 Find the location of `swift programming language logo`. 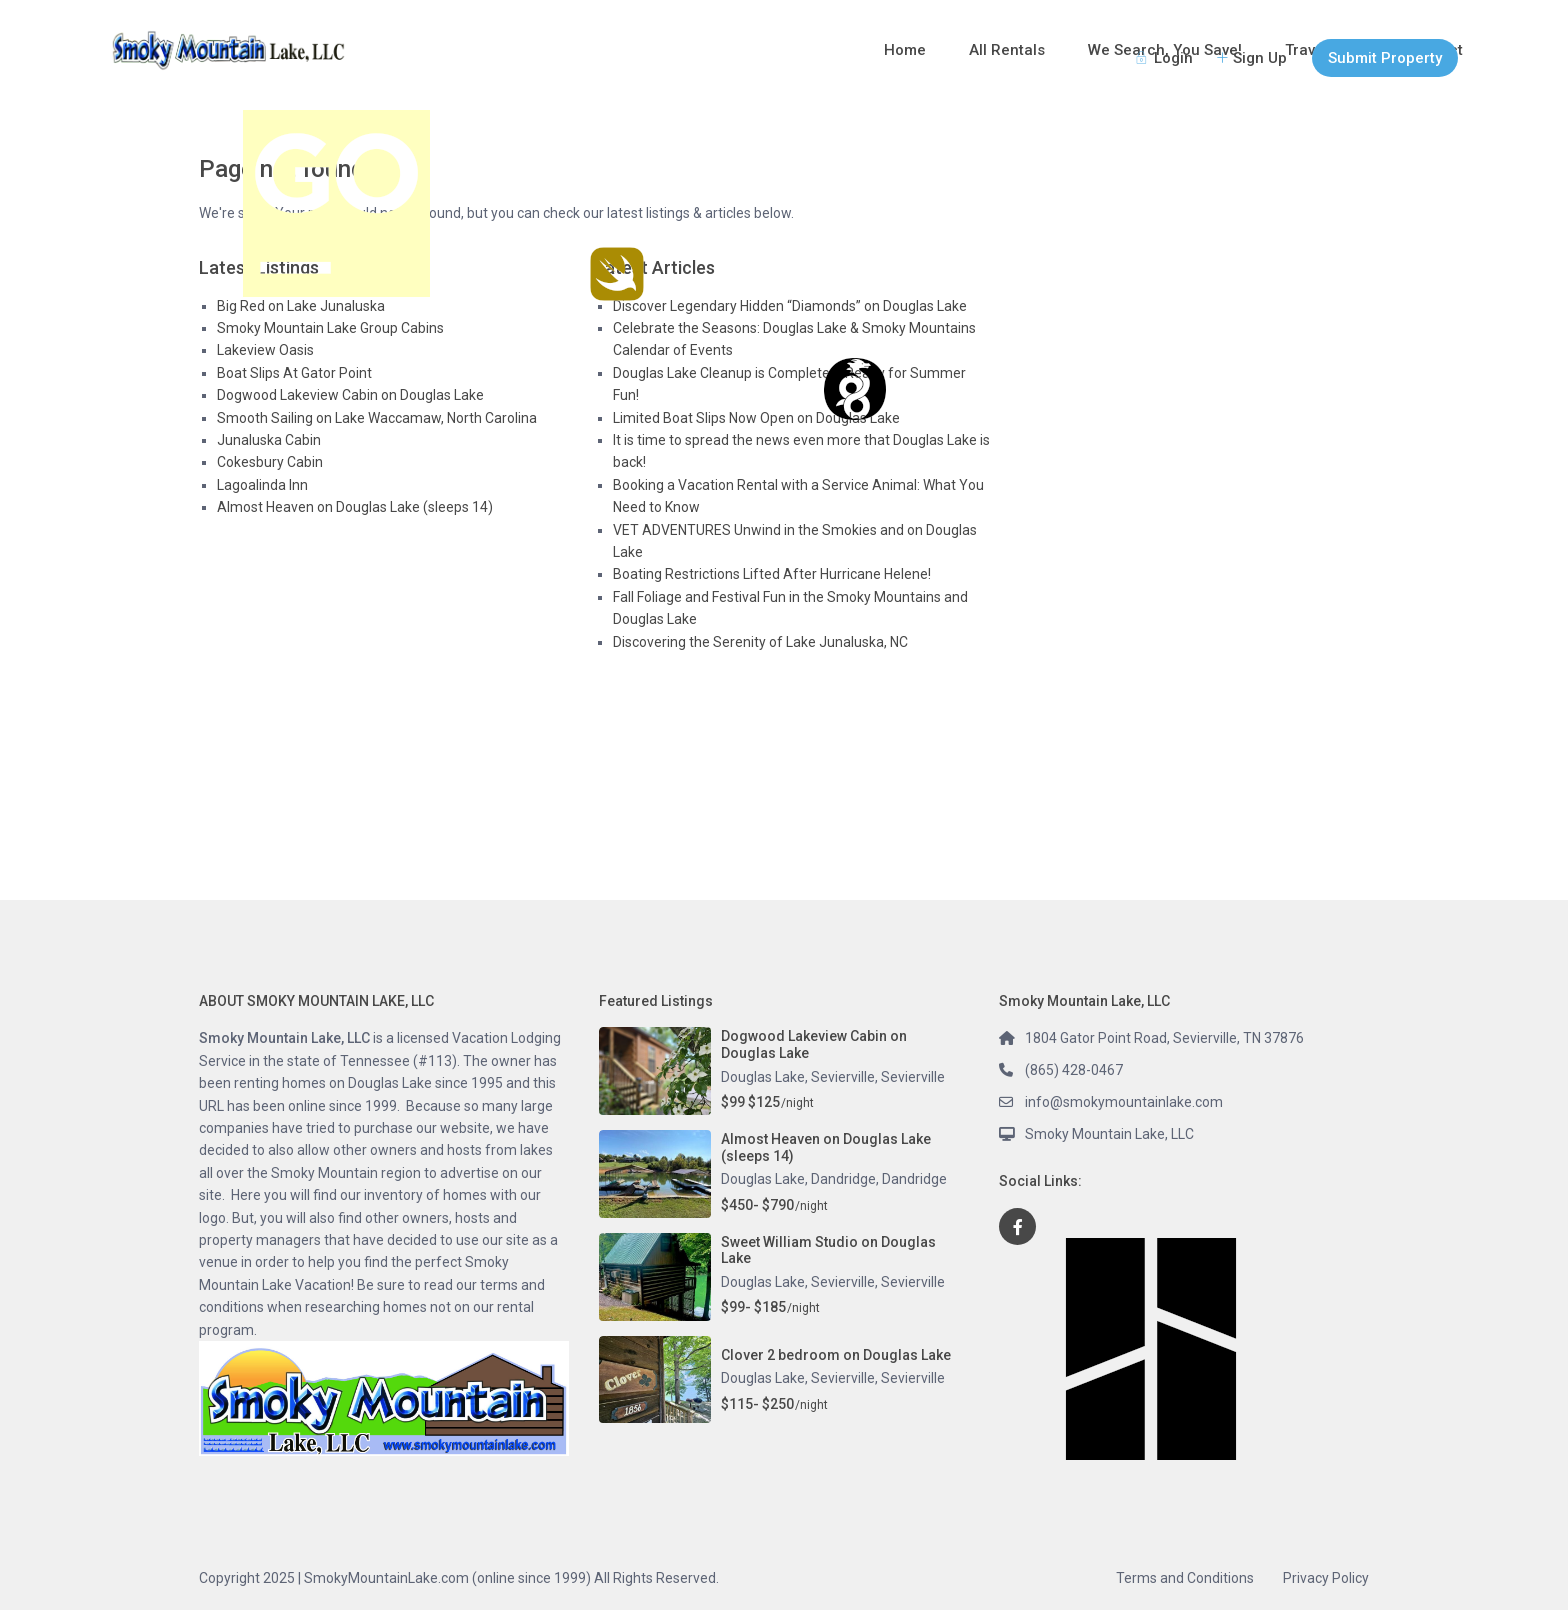

swift programming language logo is located at coordinates (617, 274).